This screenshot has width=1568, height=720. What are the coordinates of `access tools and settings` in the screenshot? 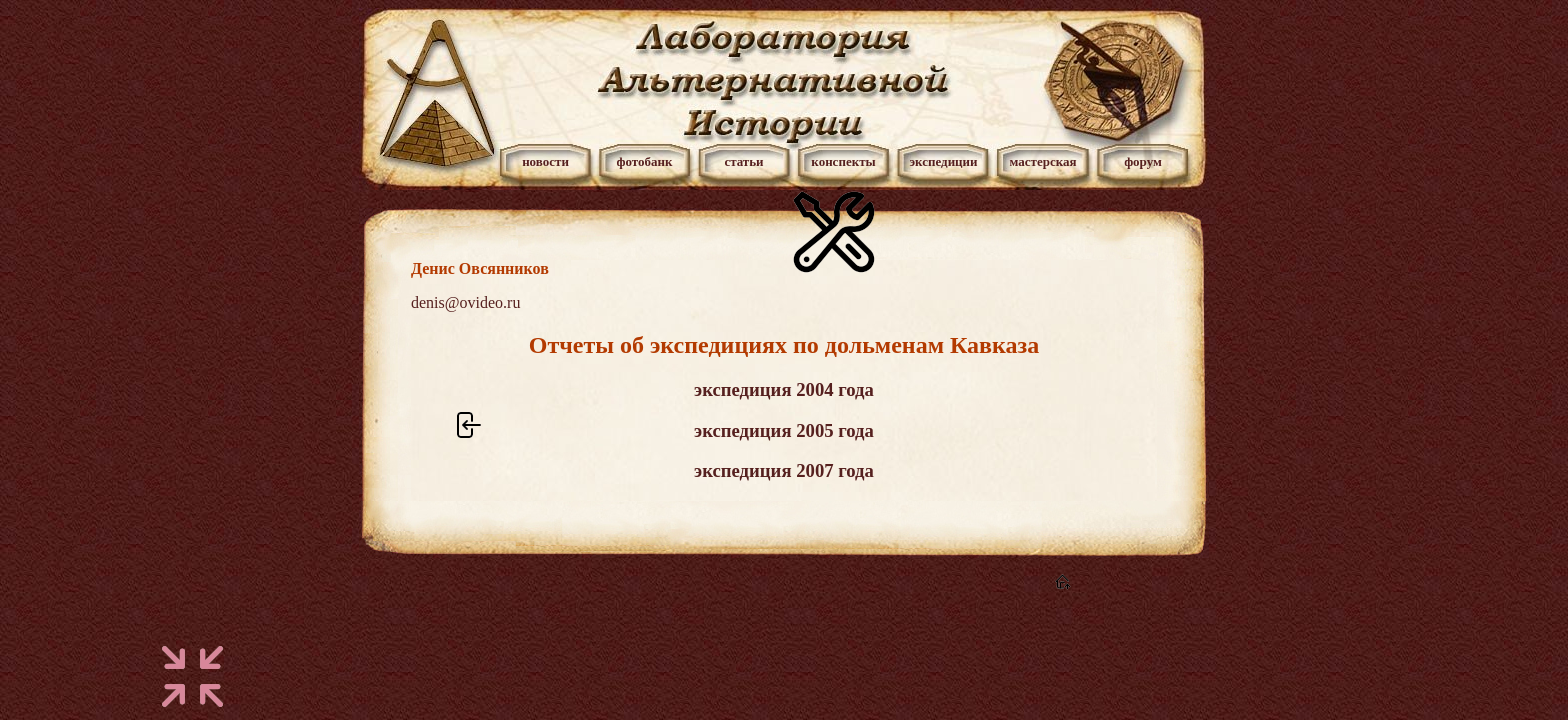 It's located at (834, 232).